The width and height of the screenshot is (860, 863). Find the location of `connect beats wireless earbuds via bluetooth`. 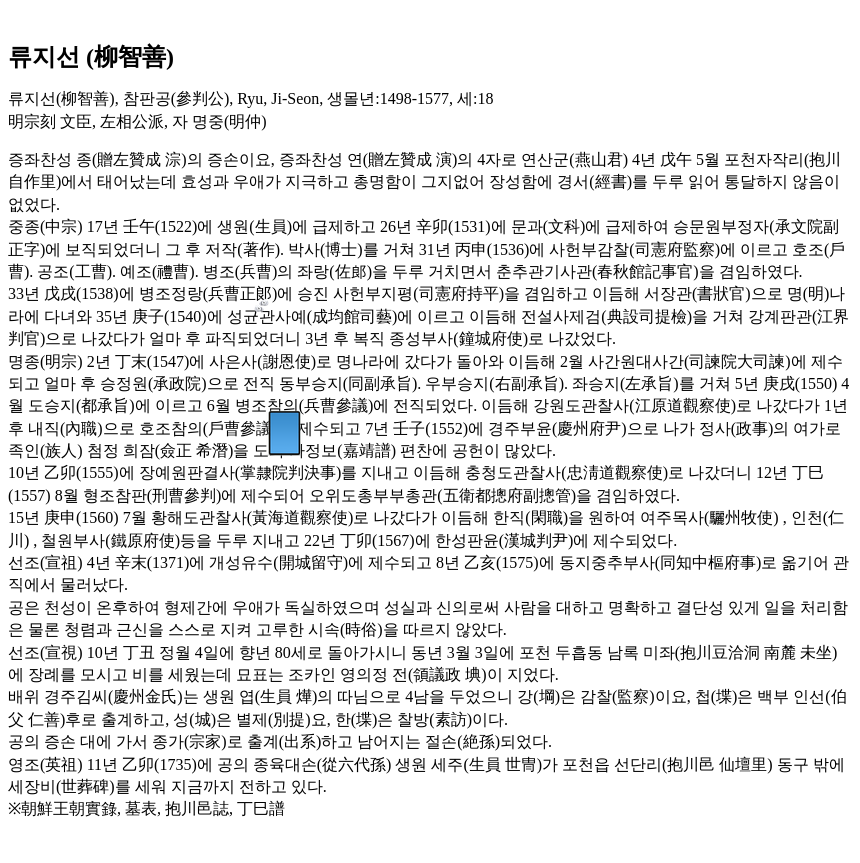

connect beats wireless earbuds via bluetooth is located at coordinates (261, 305).